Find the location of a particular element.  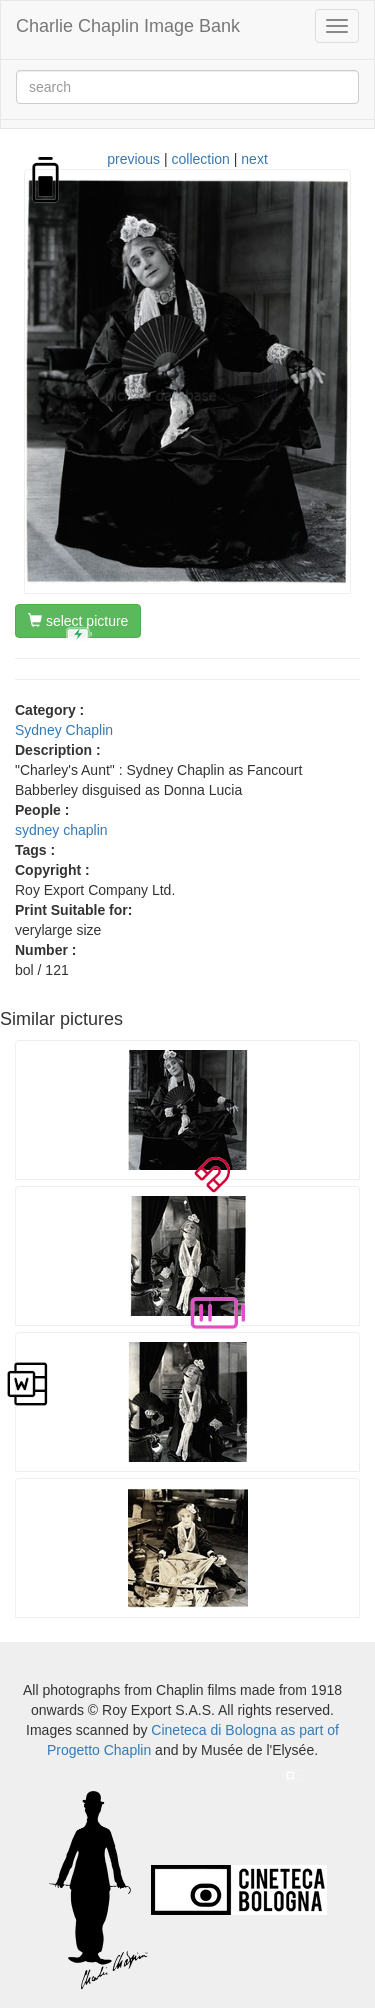

indicates high battery level is located at coordinates (45, 180).